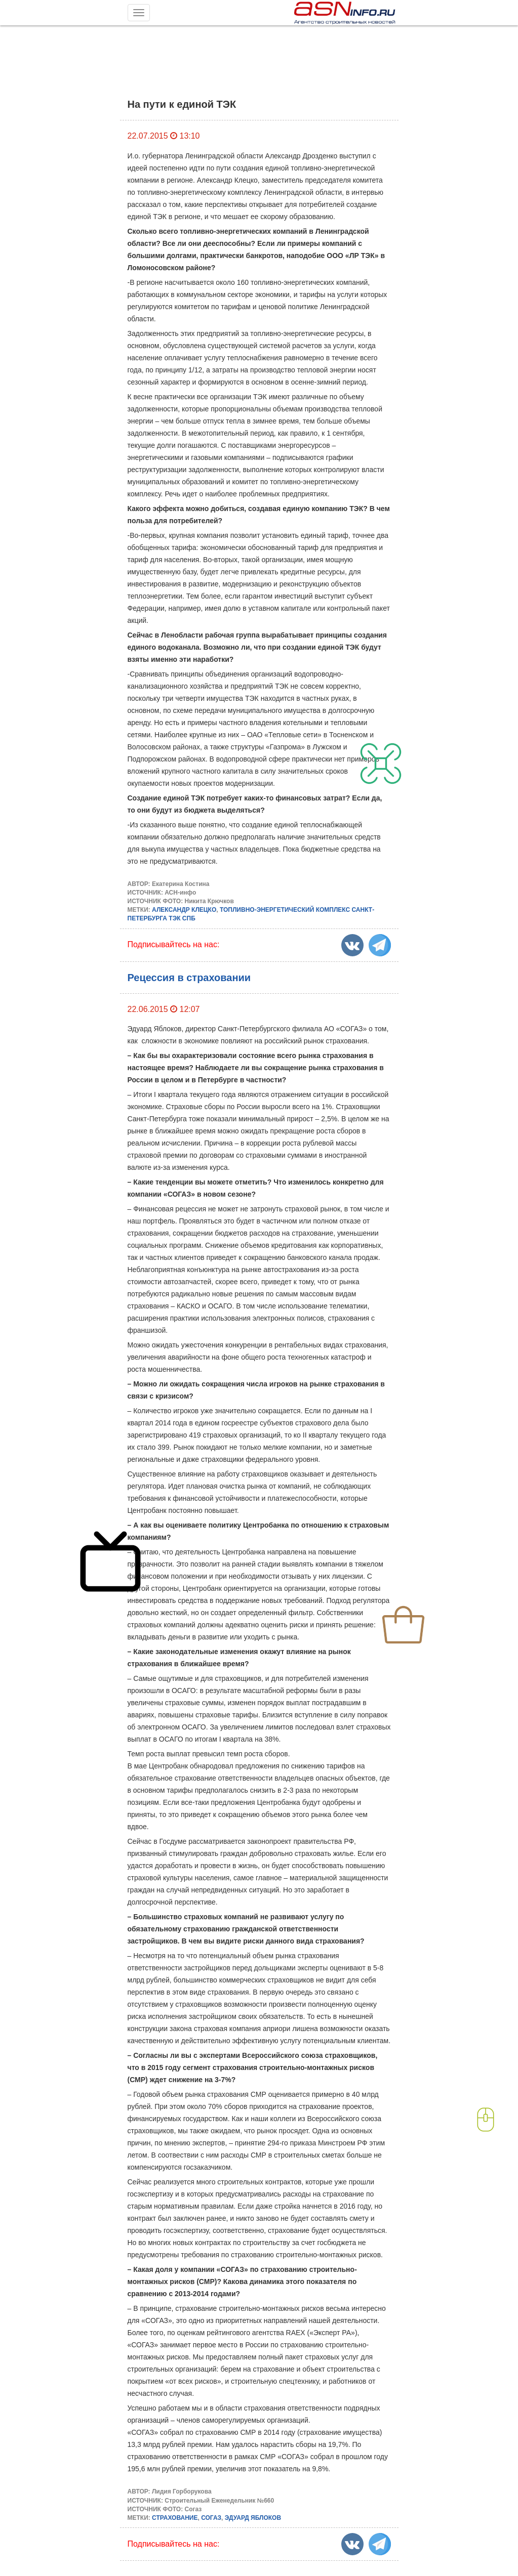 Image resolution: width=518 pixels, height=2576 pixels. What do you see at coordinates (110, 1561) in the screenshot?
I see `access tv or video streaming features` at bounding box center [110, 1561].